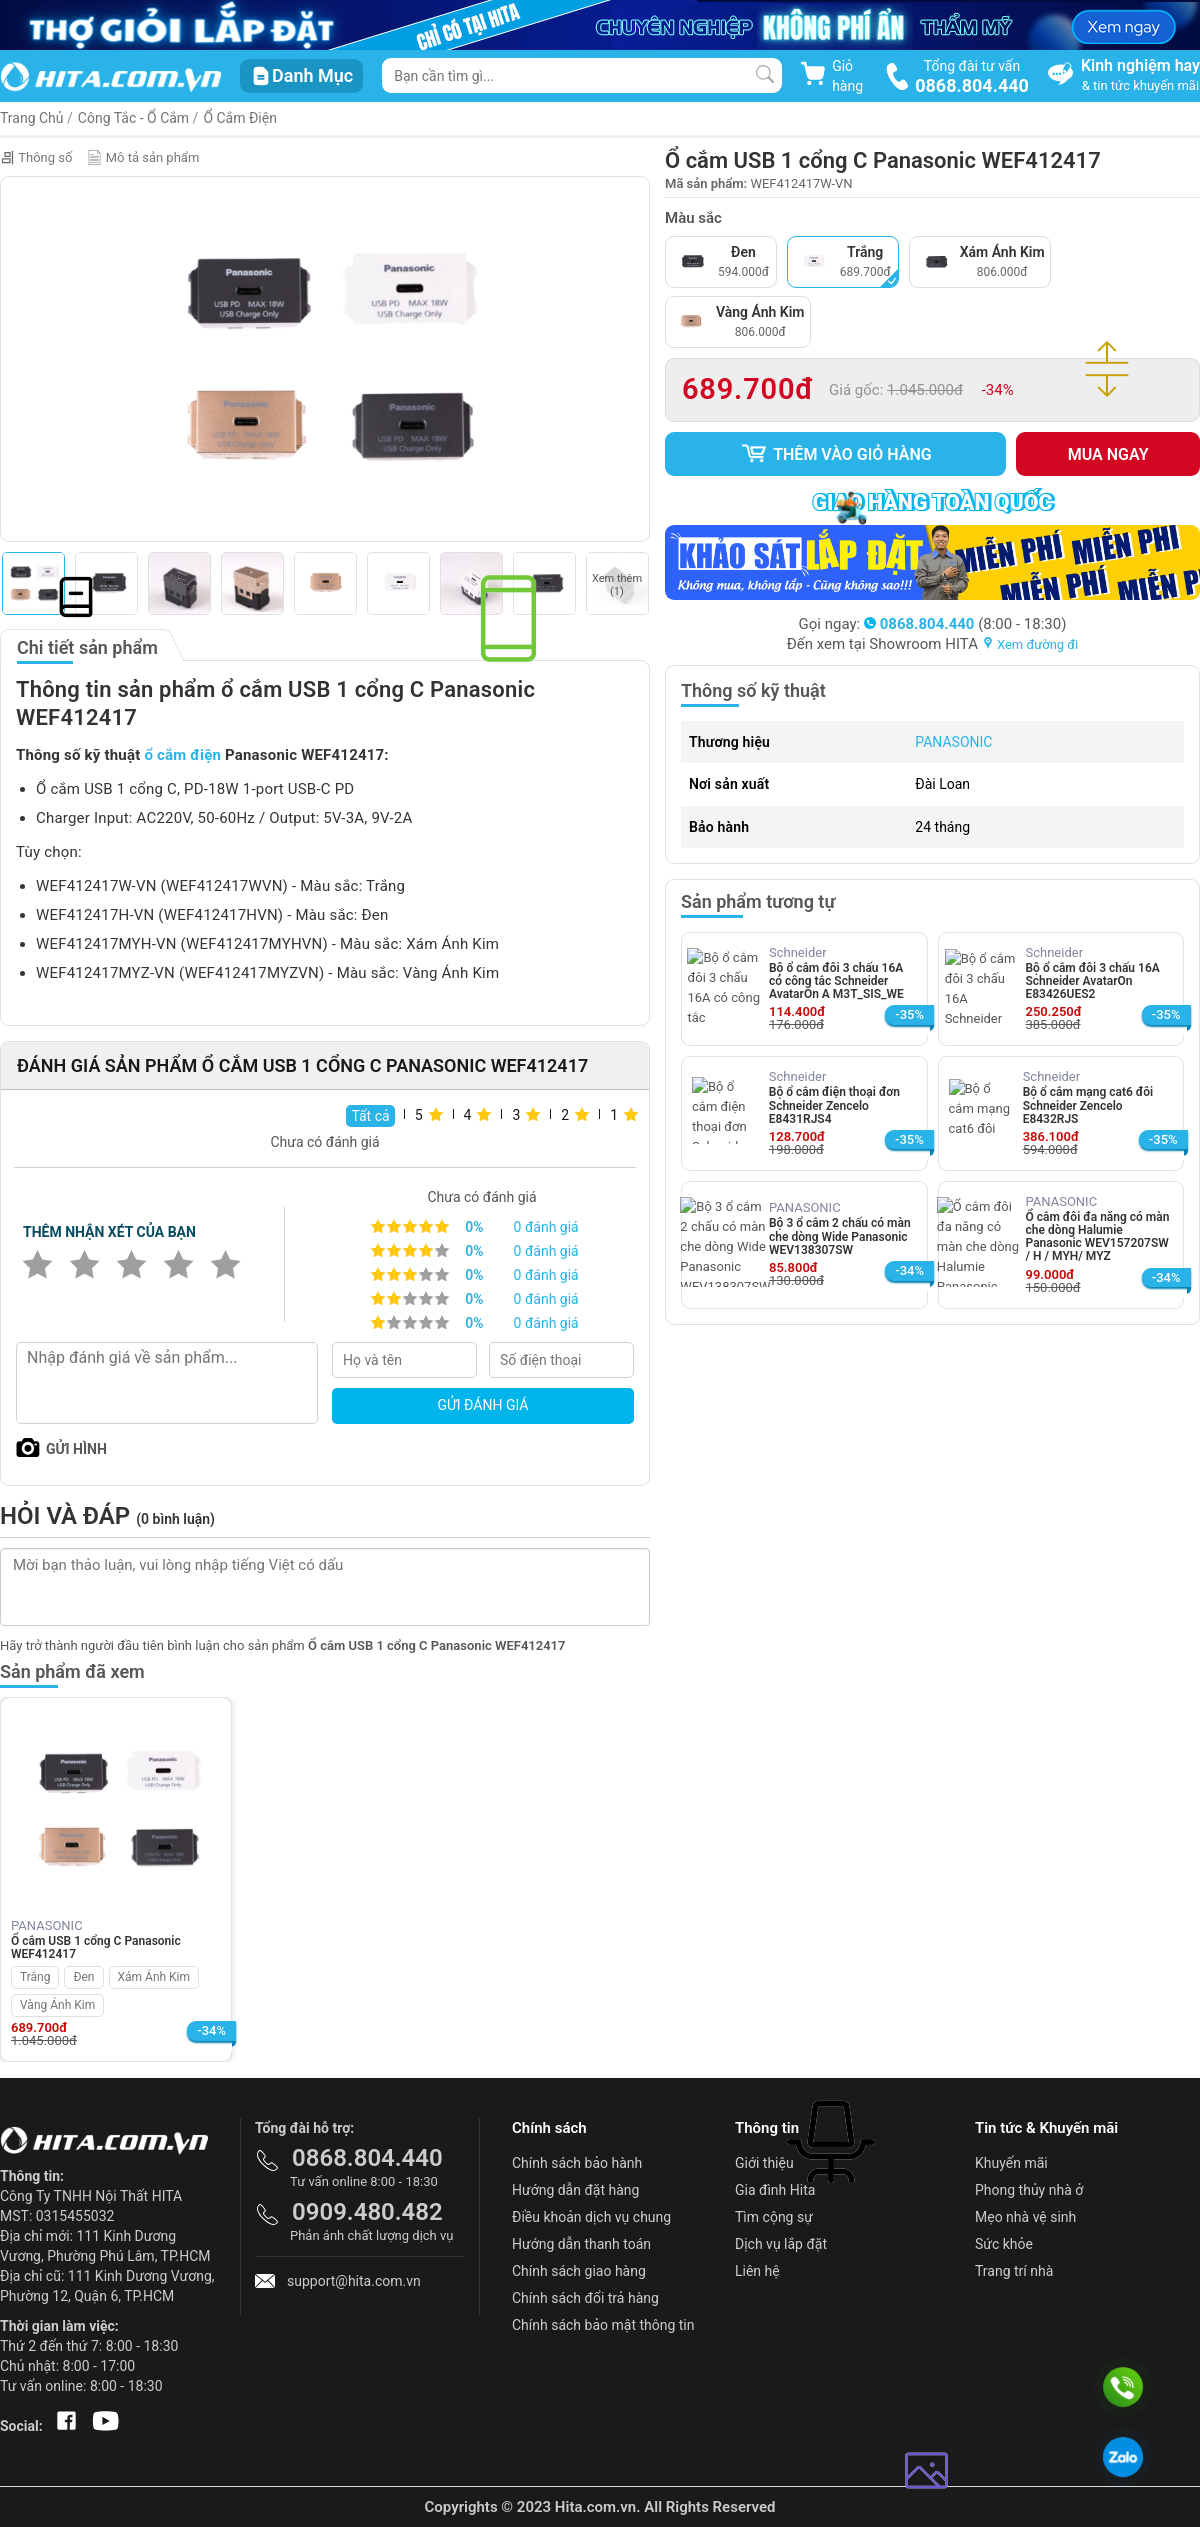 This screenshot has height=2527, width=1200. Describe the element at coordinates (1107, 369) in the screenshot. I see `split view vertically` at that location.